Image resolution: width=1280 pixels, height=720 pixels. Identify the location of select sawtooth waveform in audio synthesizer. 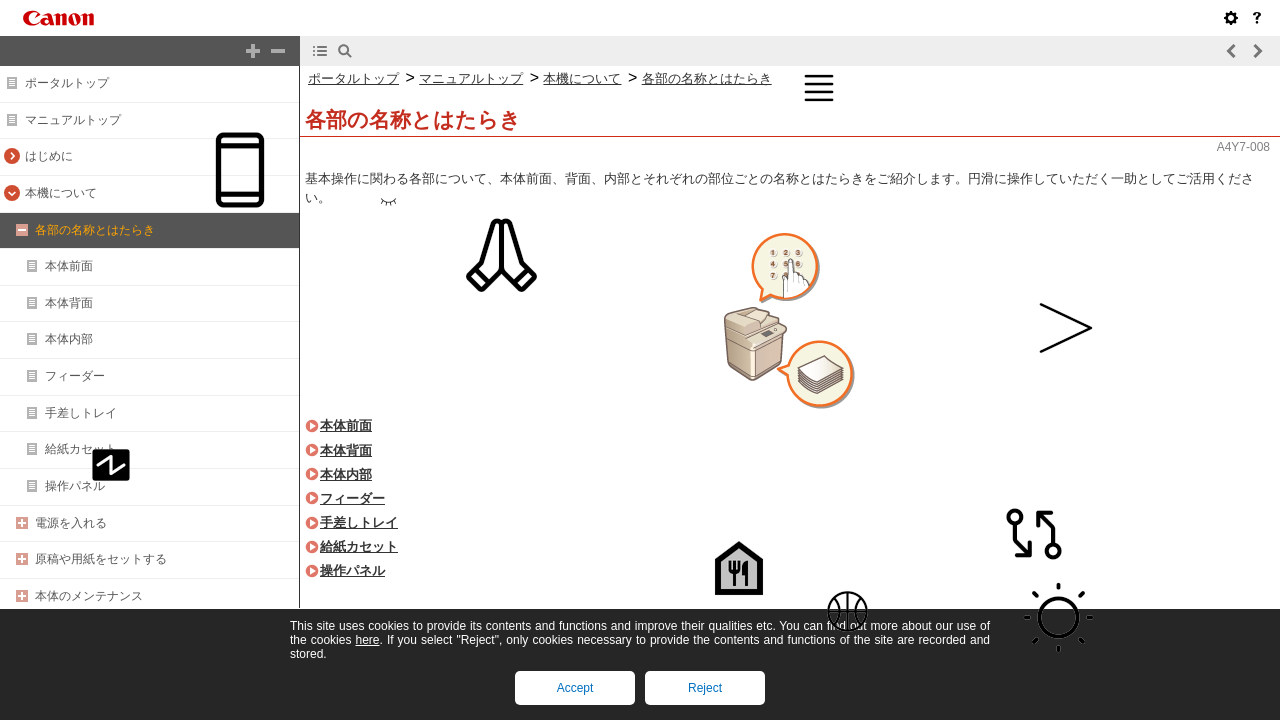
(111, 465).